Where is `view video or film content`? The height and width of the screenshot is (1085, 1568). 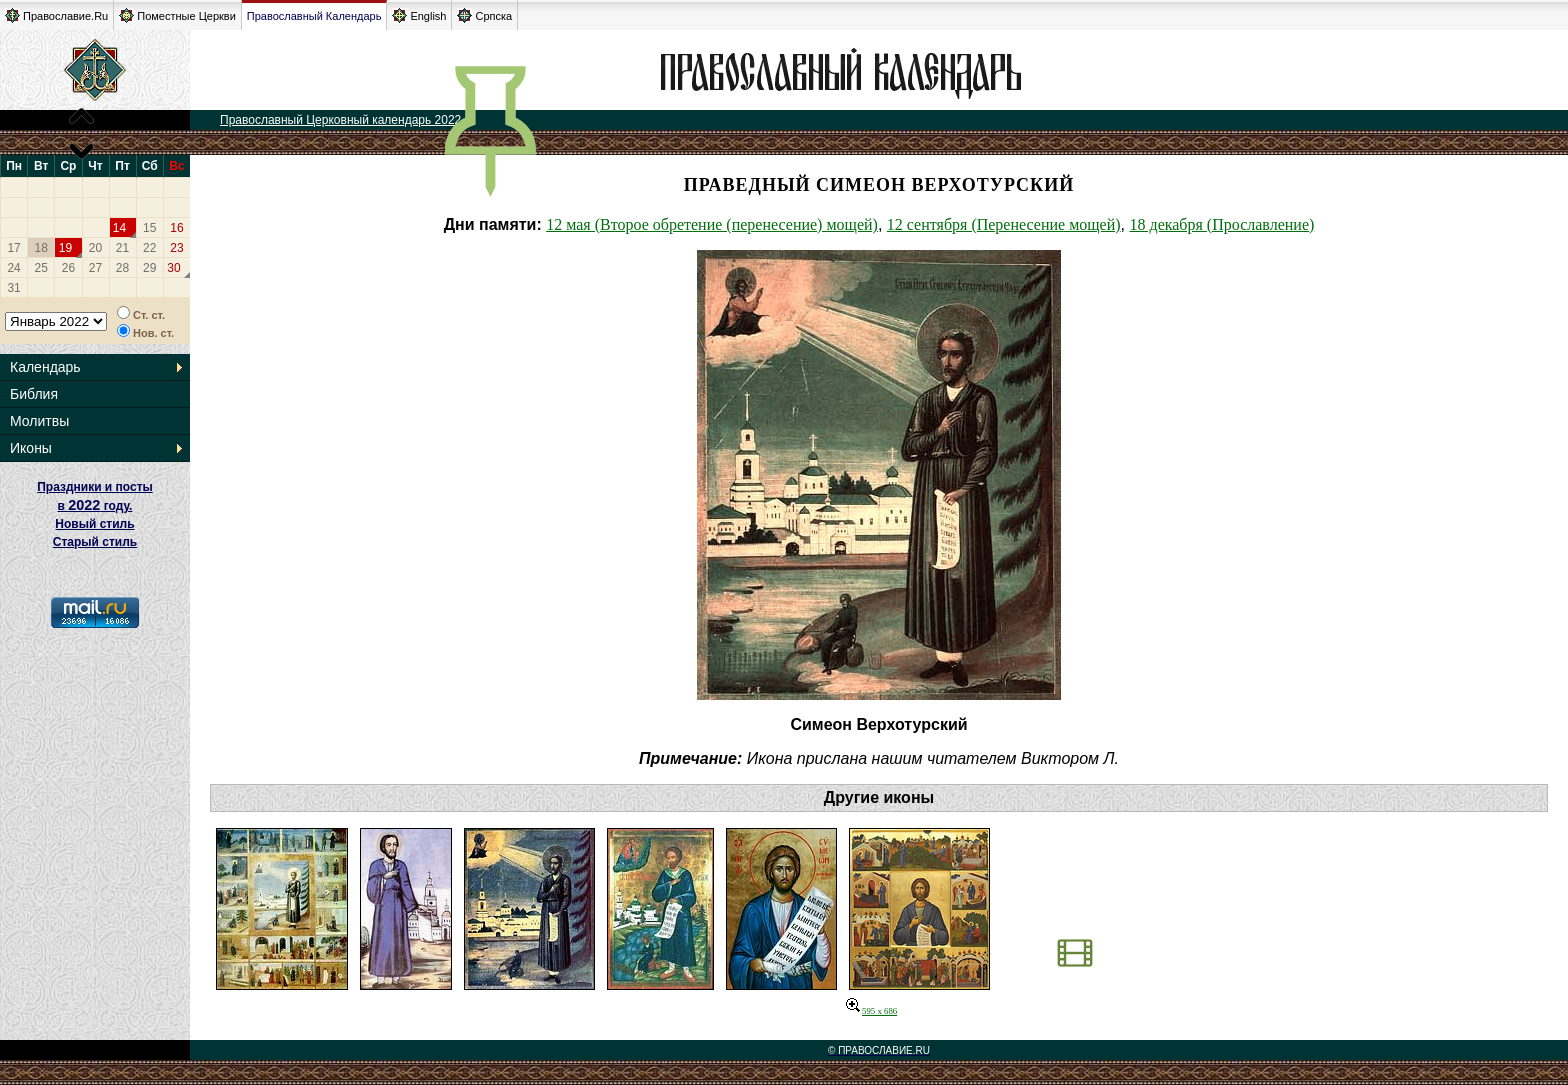 view video or film content is located at coordinates (1075, 953).